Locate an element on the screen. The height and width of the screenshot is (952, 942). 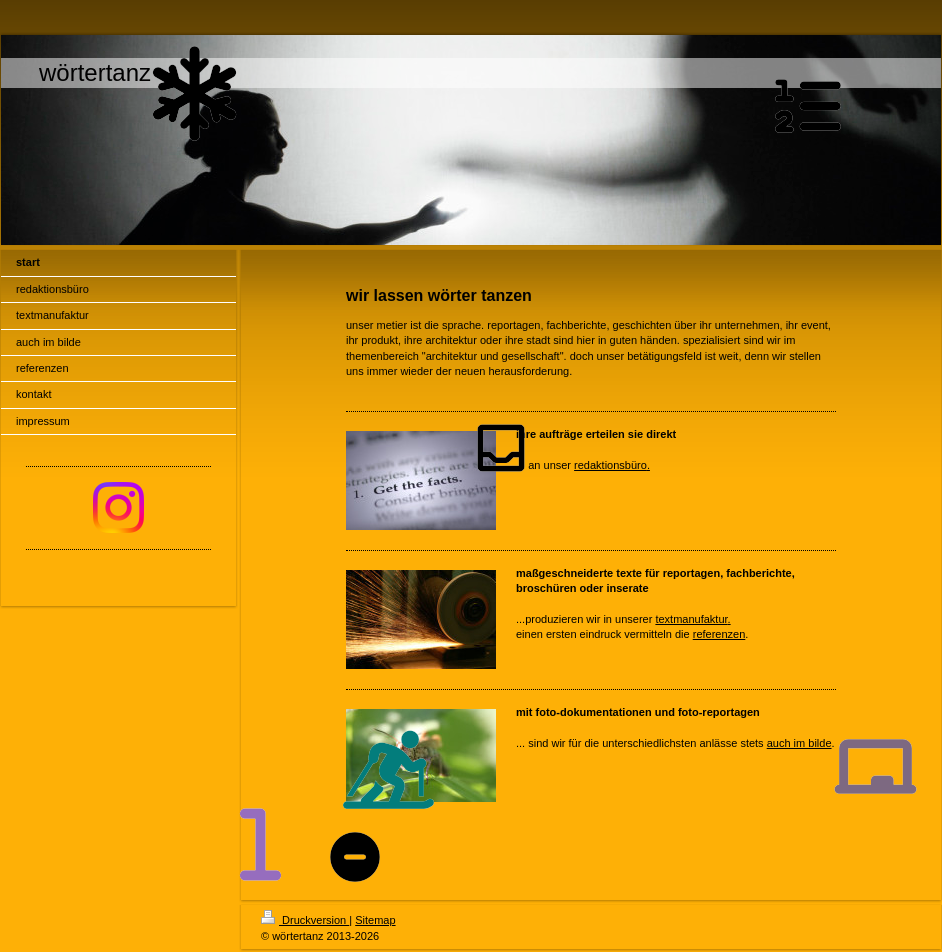
access classroom or educational content is located at coordinates (875, 766).